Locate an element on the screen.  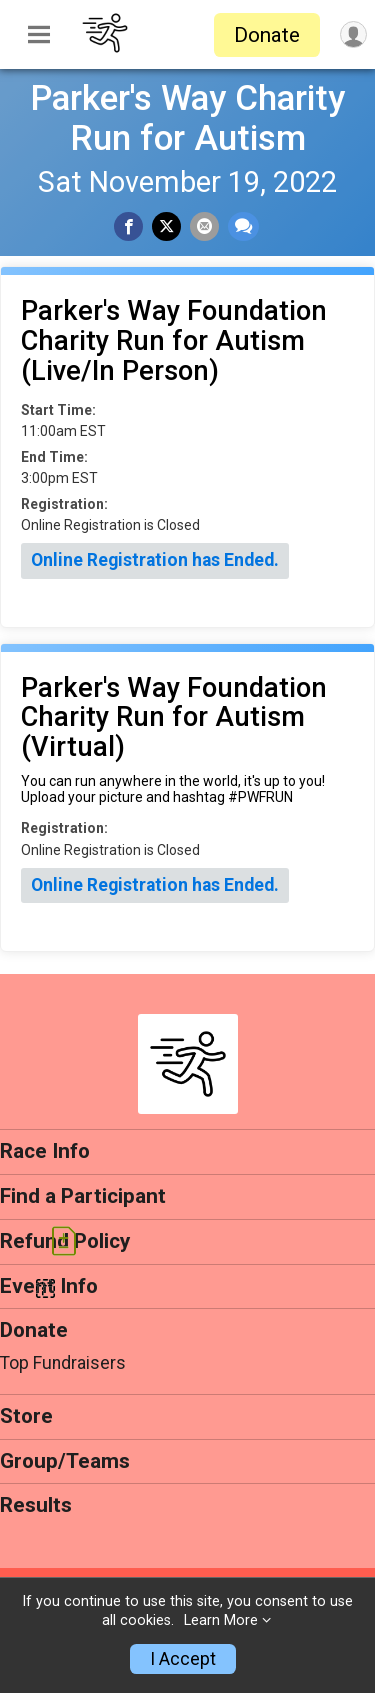
view file differences or changes is located at coordinates (64, 1241).